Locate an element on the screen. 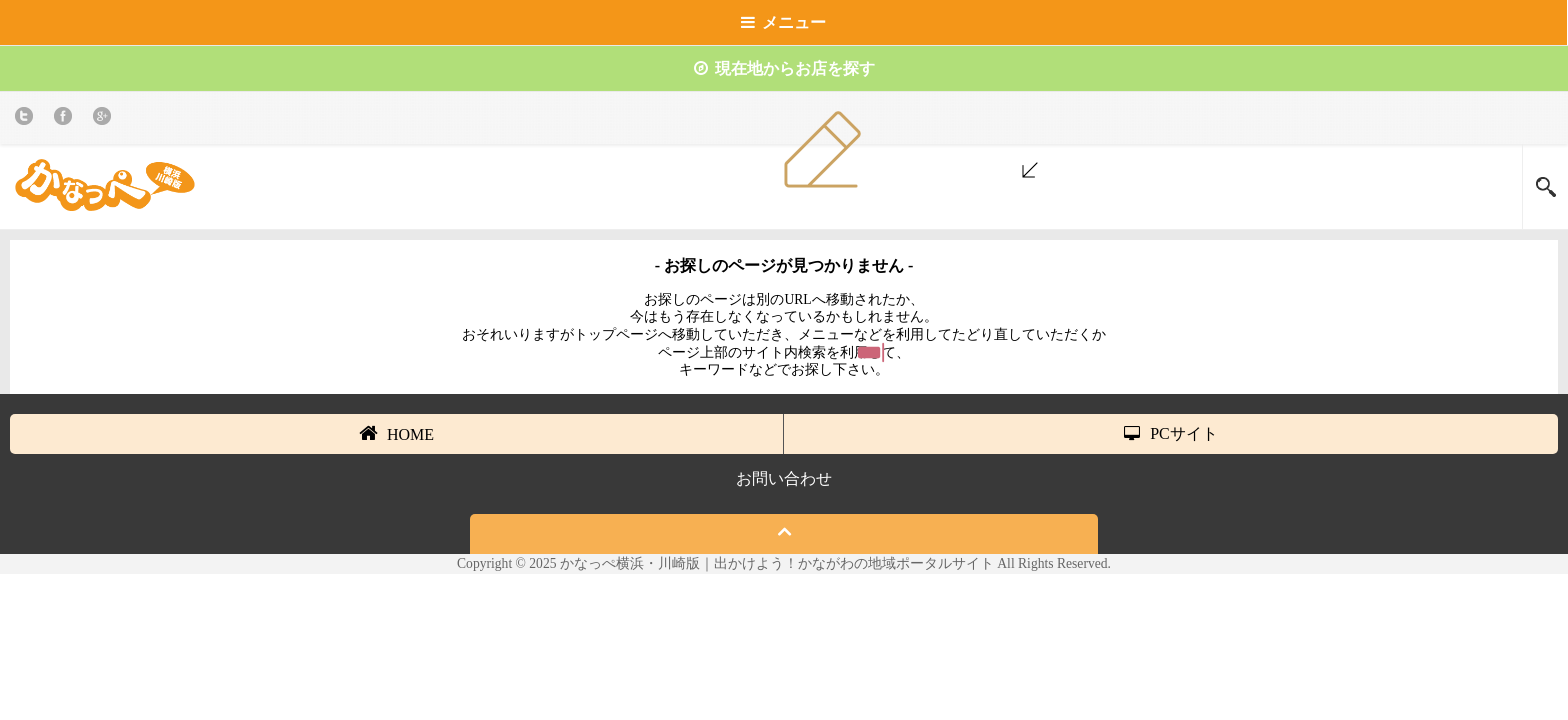 Image resolution: width=1568 pixels, height=720 pixels. navigate to previous or lower-left content is located at coordinates (1030, 170).